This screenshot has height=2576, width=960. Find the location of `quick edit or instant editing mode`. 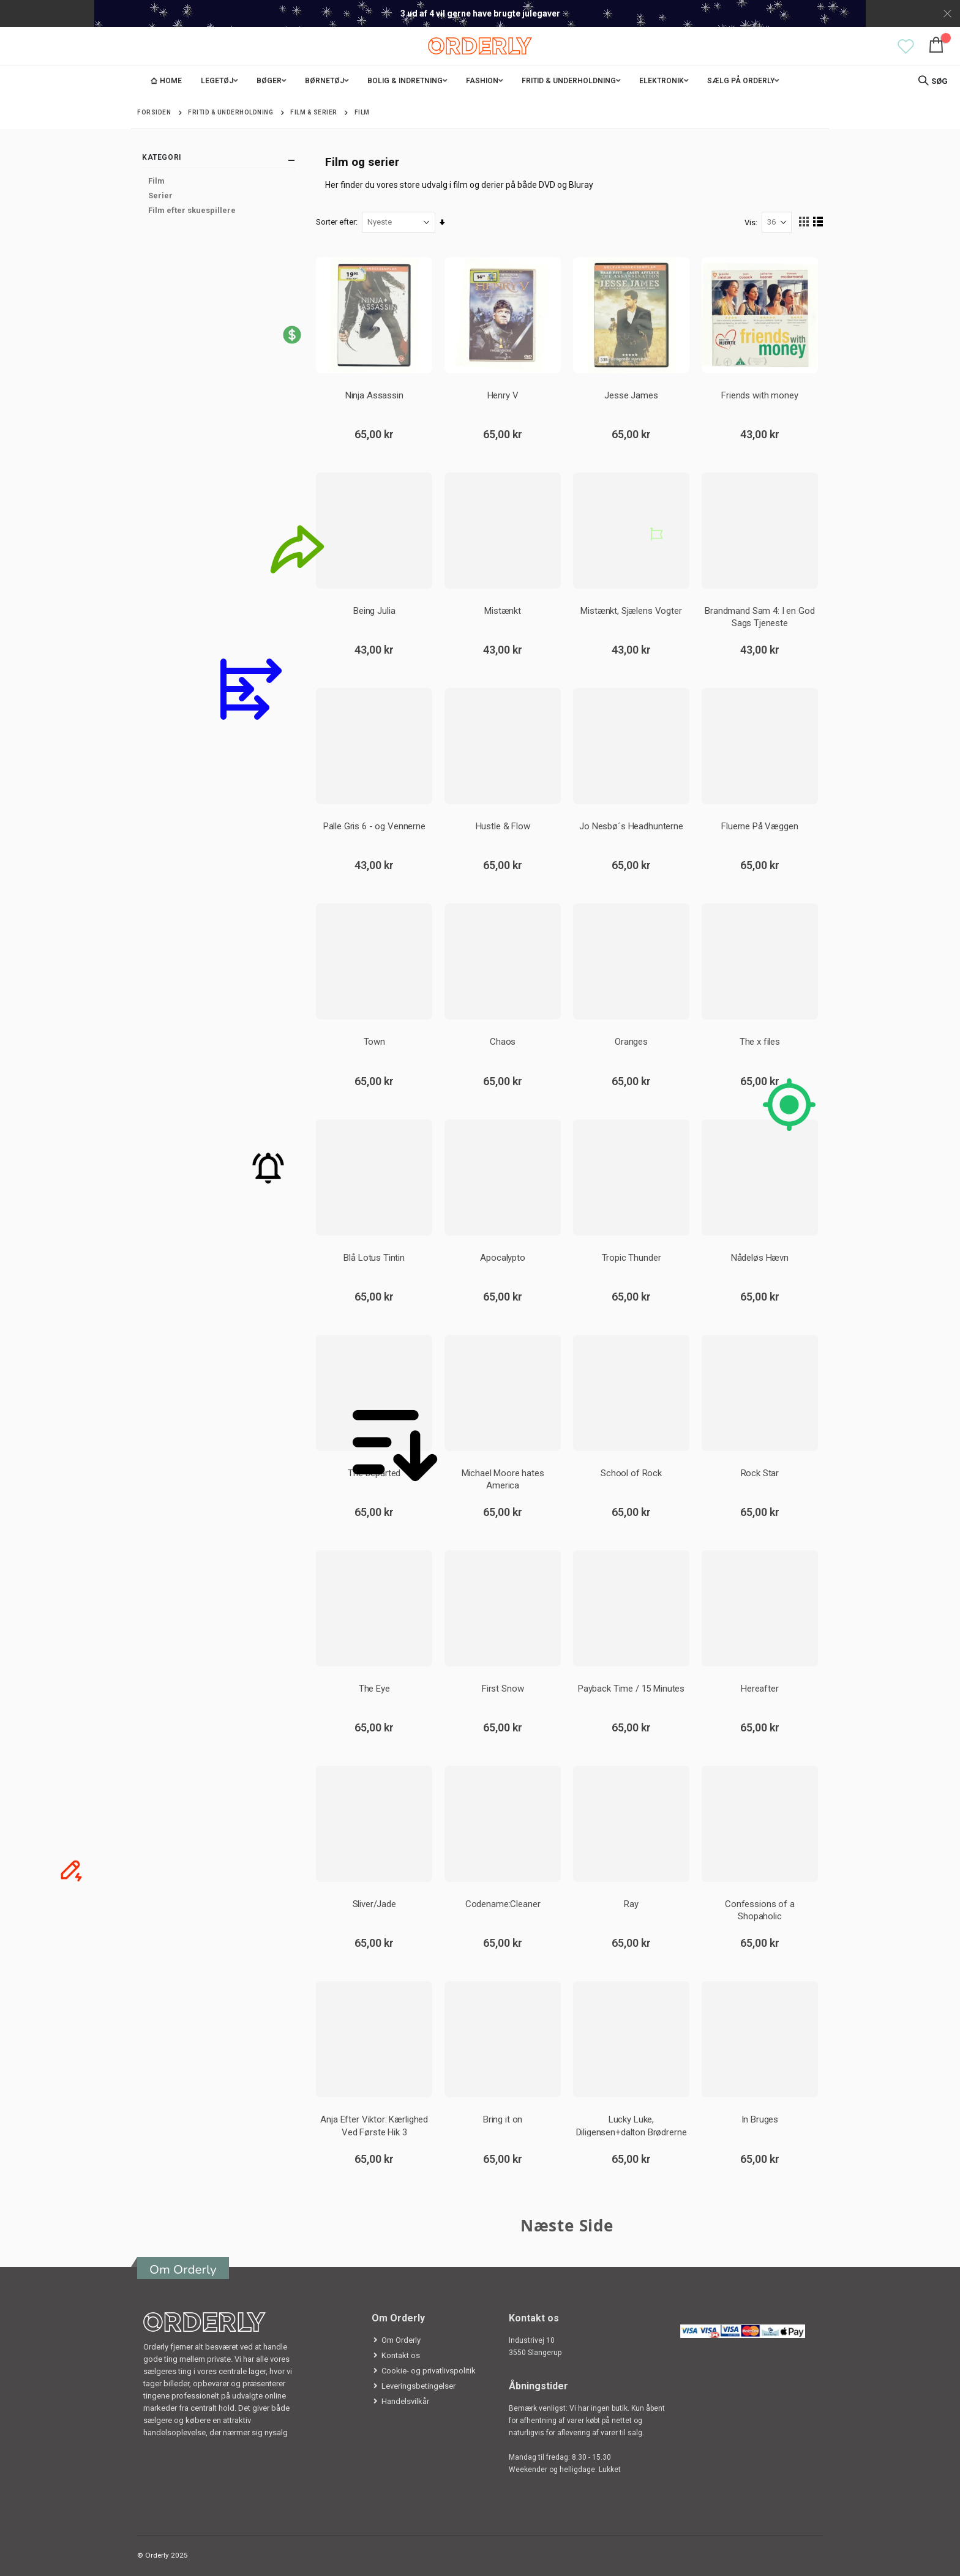

quick edit or instant editing mode is located at coordinates (70, 1869).